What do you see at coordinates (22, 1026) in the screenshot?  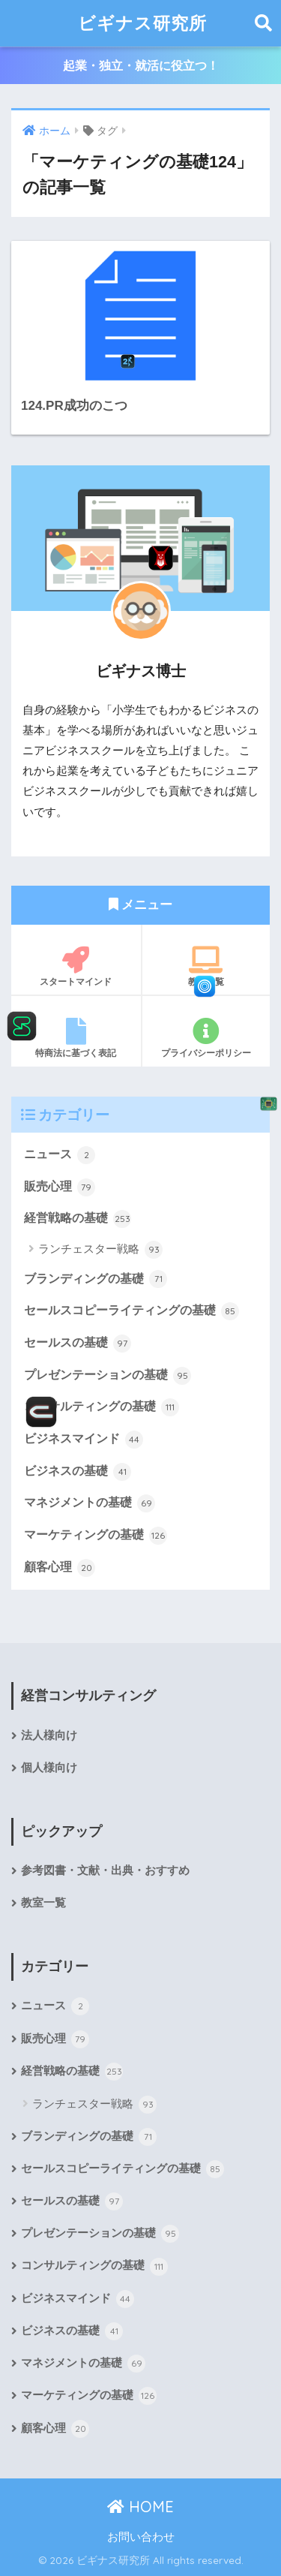 I see `open session private messenger app` at bounding box center [22, 1026].